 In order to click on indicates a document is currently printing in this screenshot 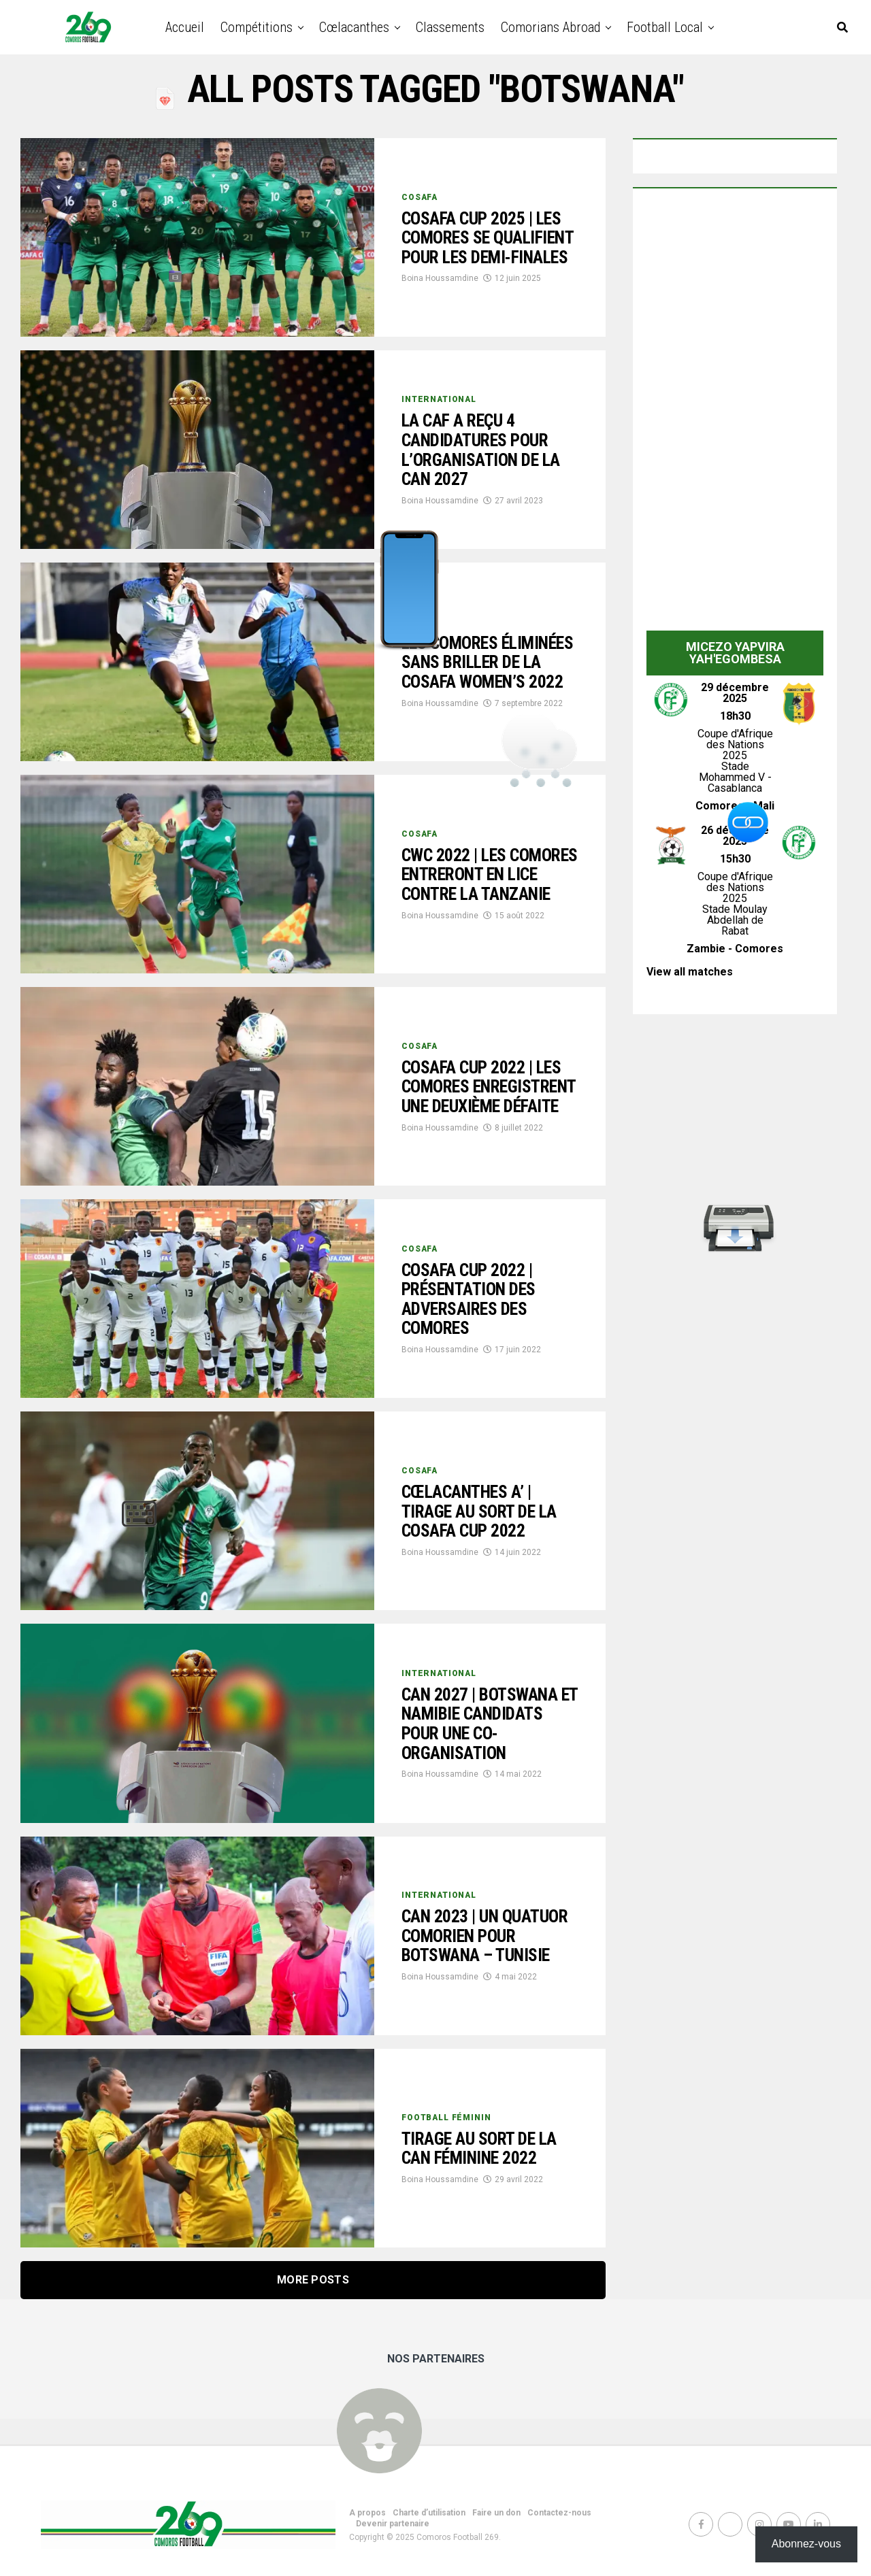, I will do `click(738, 1226)`.